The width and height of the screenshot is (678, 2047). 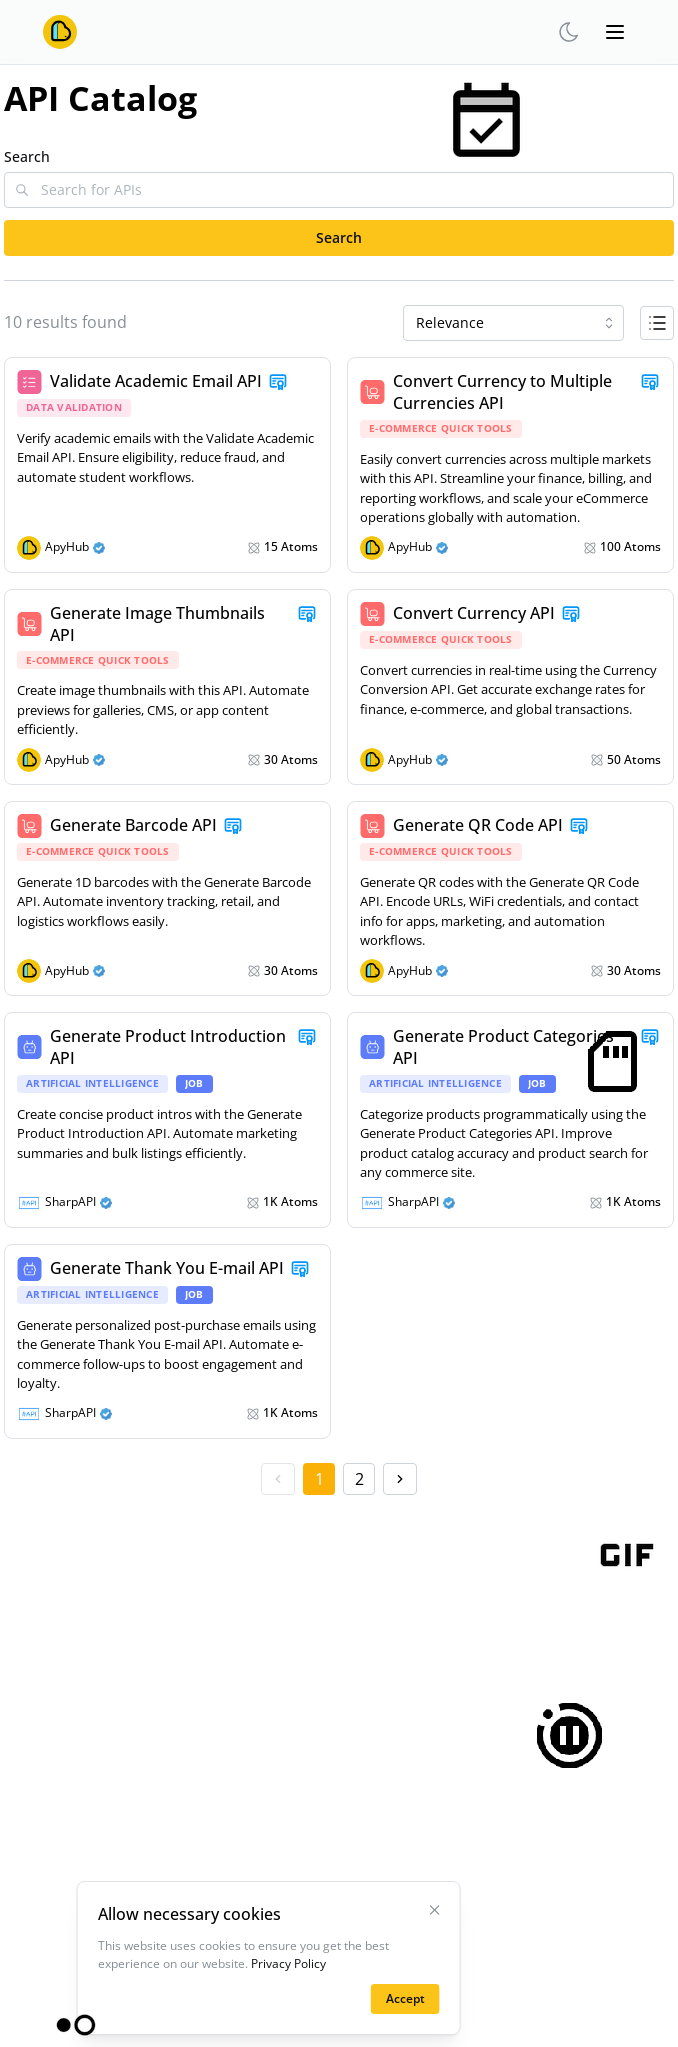 What do you see at coordinates (486, 123) in the screenshot?
I see `event confirmed or scheduled successfully` at bounding box center [486, 123].